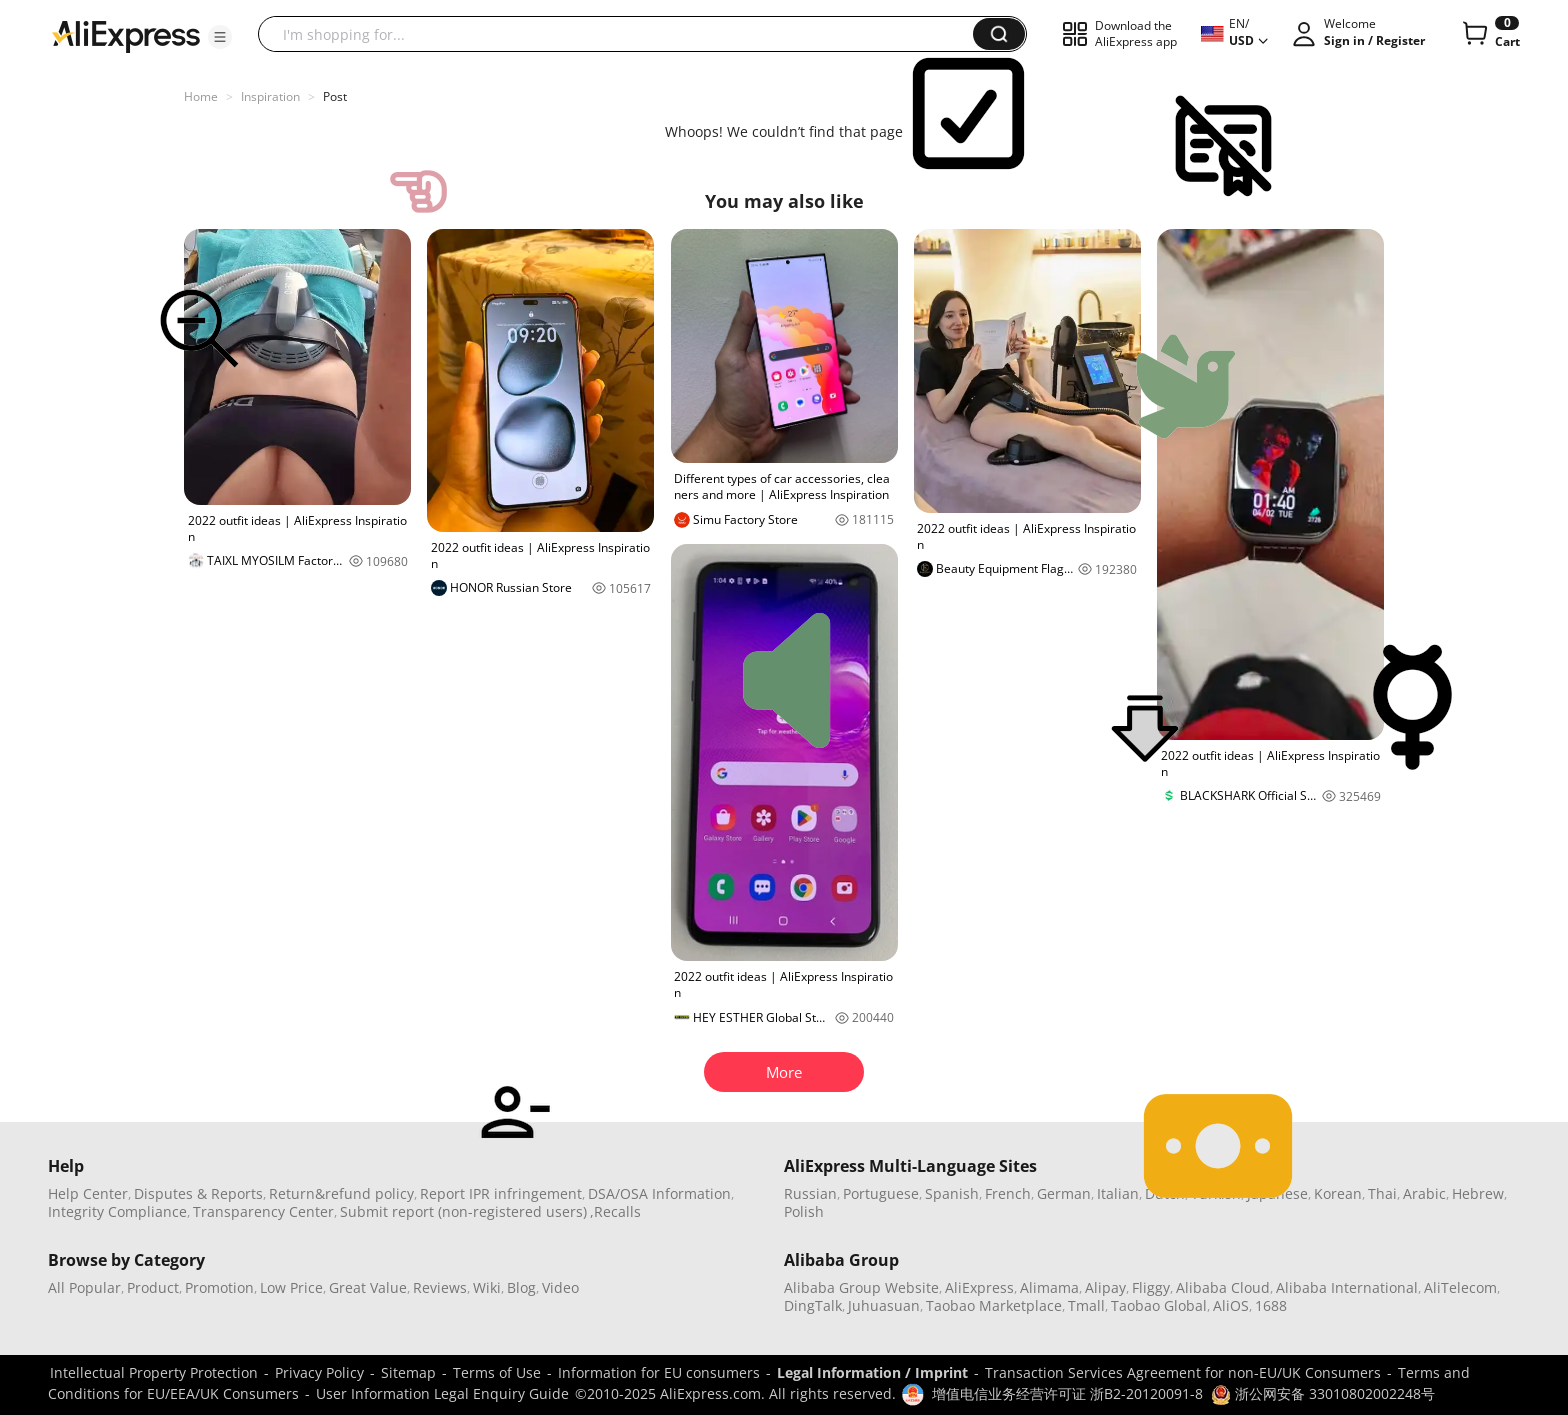 The height and width of the screenshot is (1415, 1568). I want to click on make a payment or transaction, so click(1218, 1146).